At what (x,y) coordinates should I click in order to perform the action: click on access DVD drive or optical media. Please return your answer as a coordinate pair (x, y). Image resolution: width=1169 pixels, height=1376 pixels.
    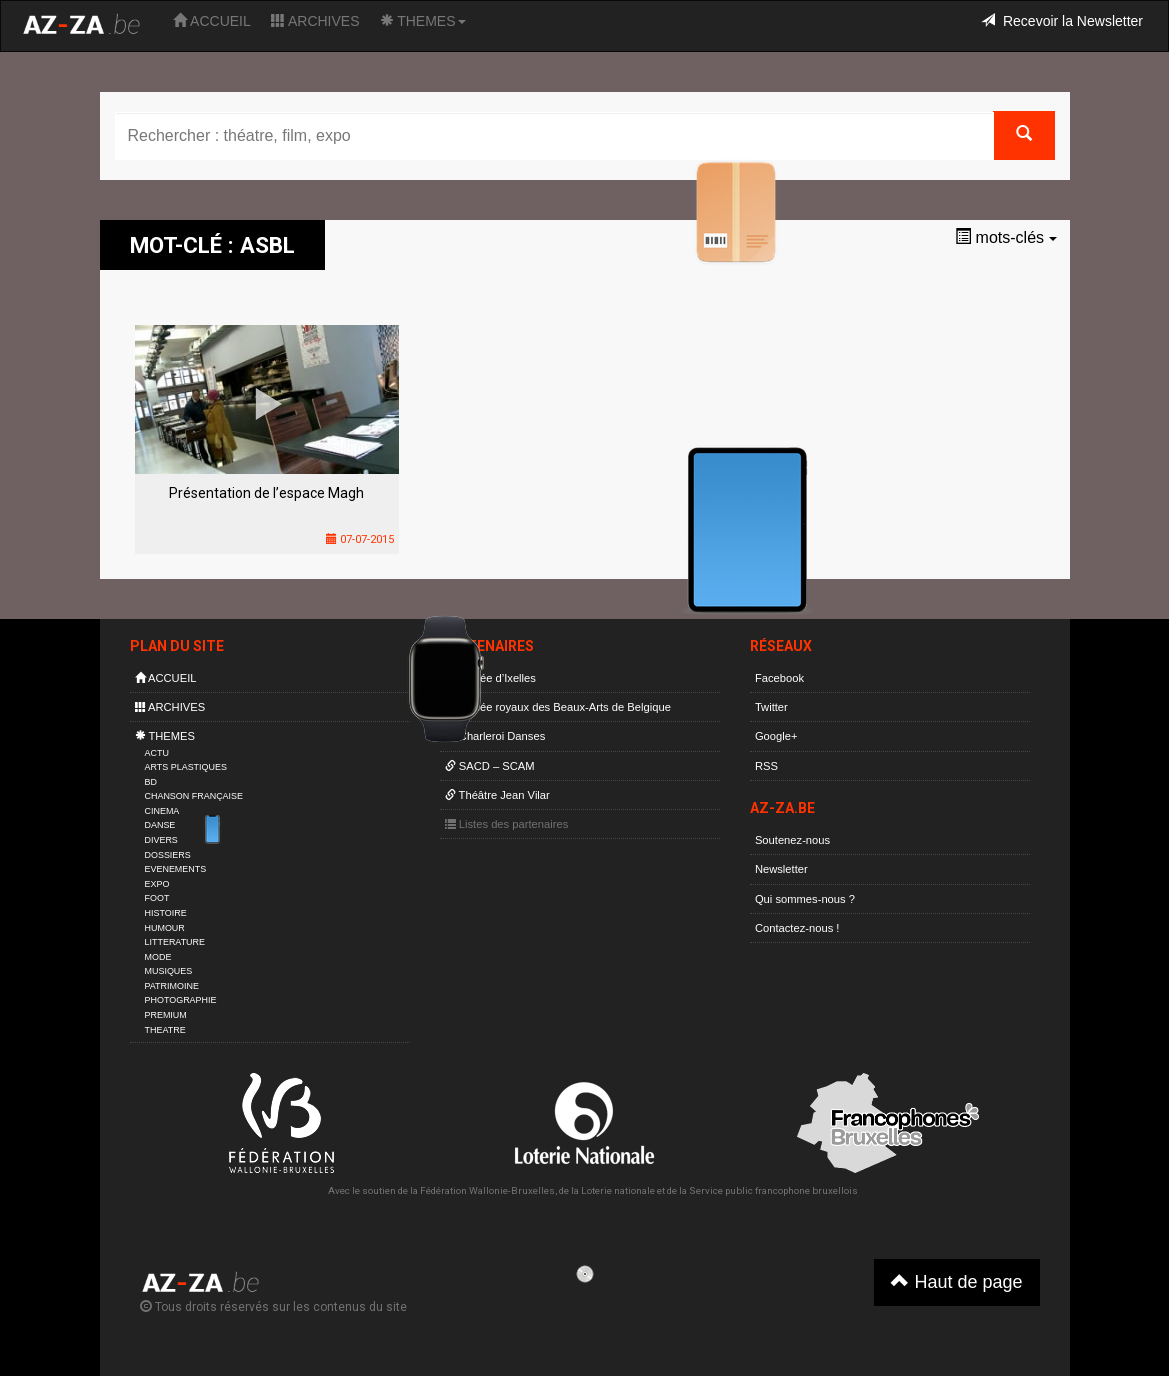
    Looking at the image, I should click on (585, 1274).